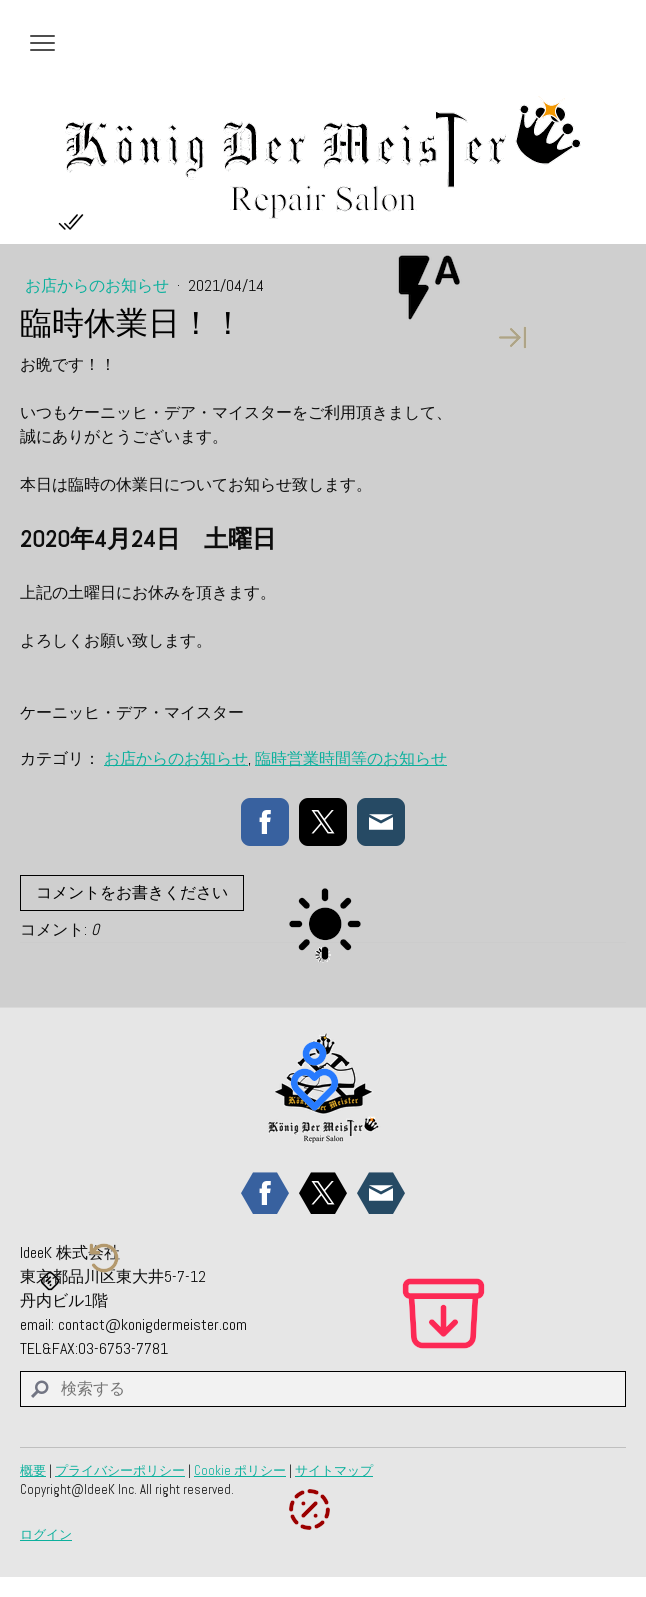 Image resolution: width=646 pixels, height=1597 pixels. Describe the element at coordinates (71, 222) in the screenshot. I see `indicates all tasks or items are complete` at that location.